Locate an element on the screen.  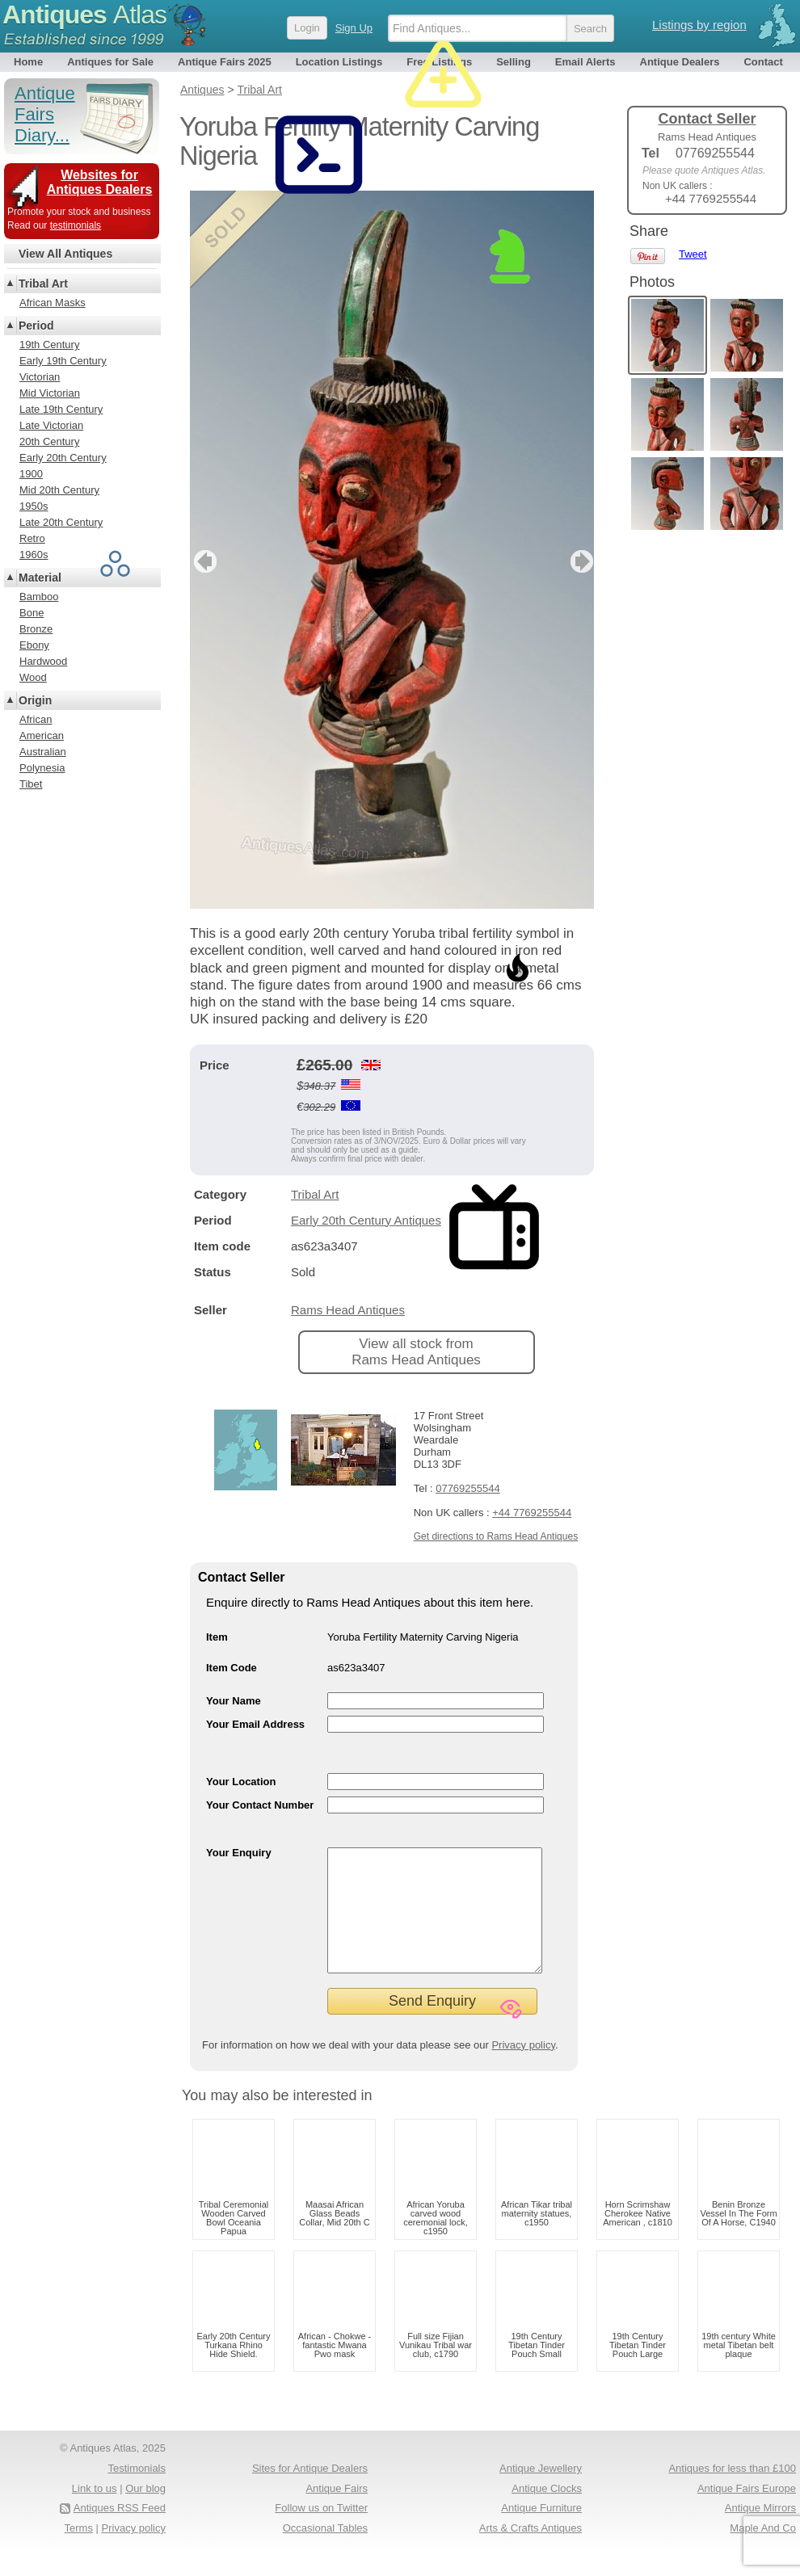
access retro or classic TV content is located at coordinates (494, 1229).